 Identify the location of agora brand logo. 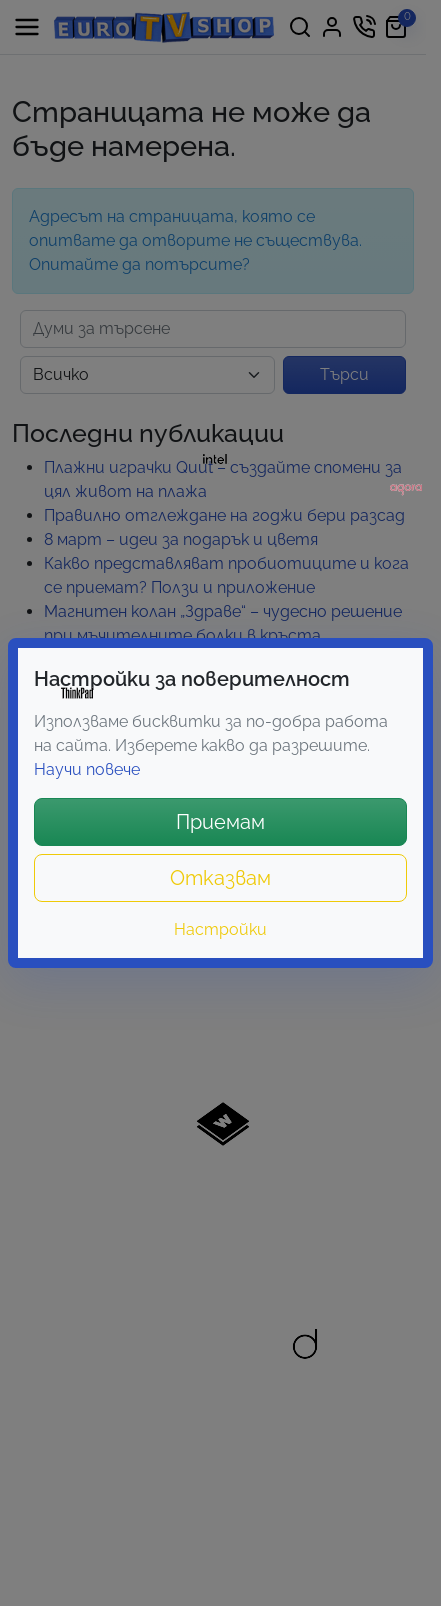
(406, 490).